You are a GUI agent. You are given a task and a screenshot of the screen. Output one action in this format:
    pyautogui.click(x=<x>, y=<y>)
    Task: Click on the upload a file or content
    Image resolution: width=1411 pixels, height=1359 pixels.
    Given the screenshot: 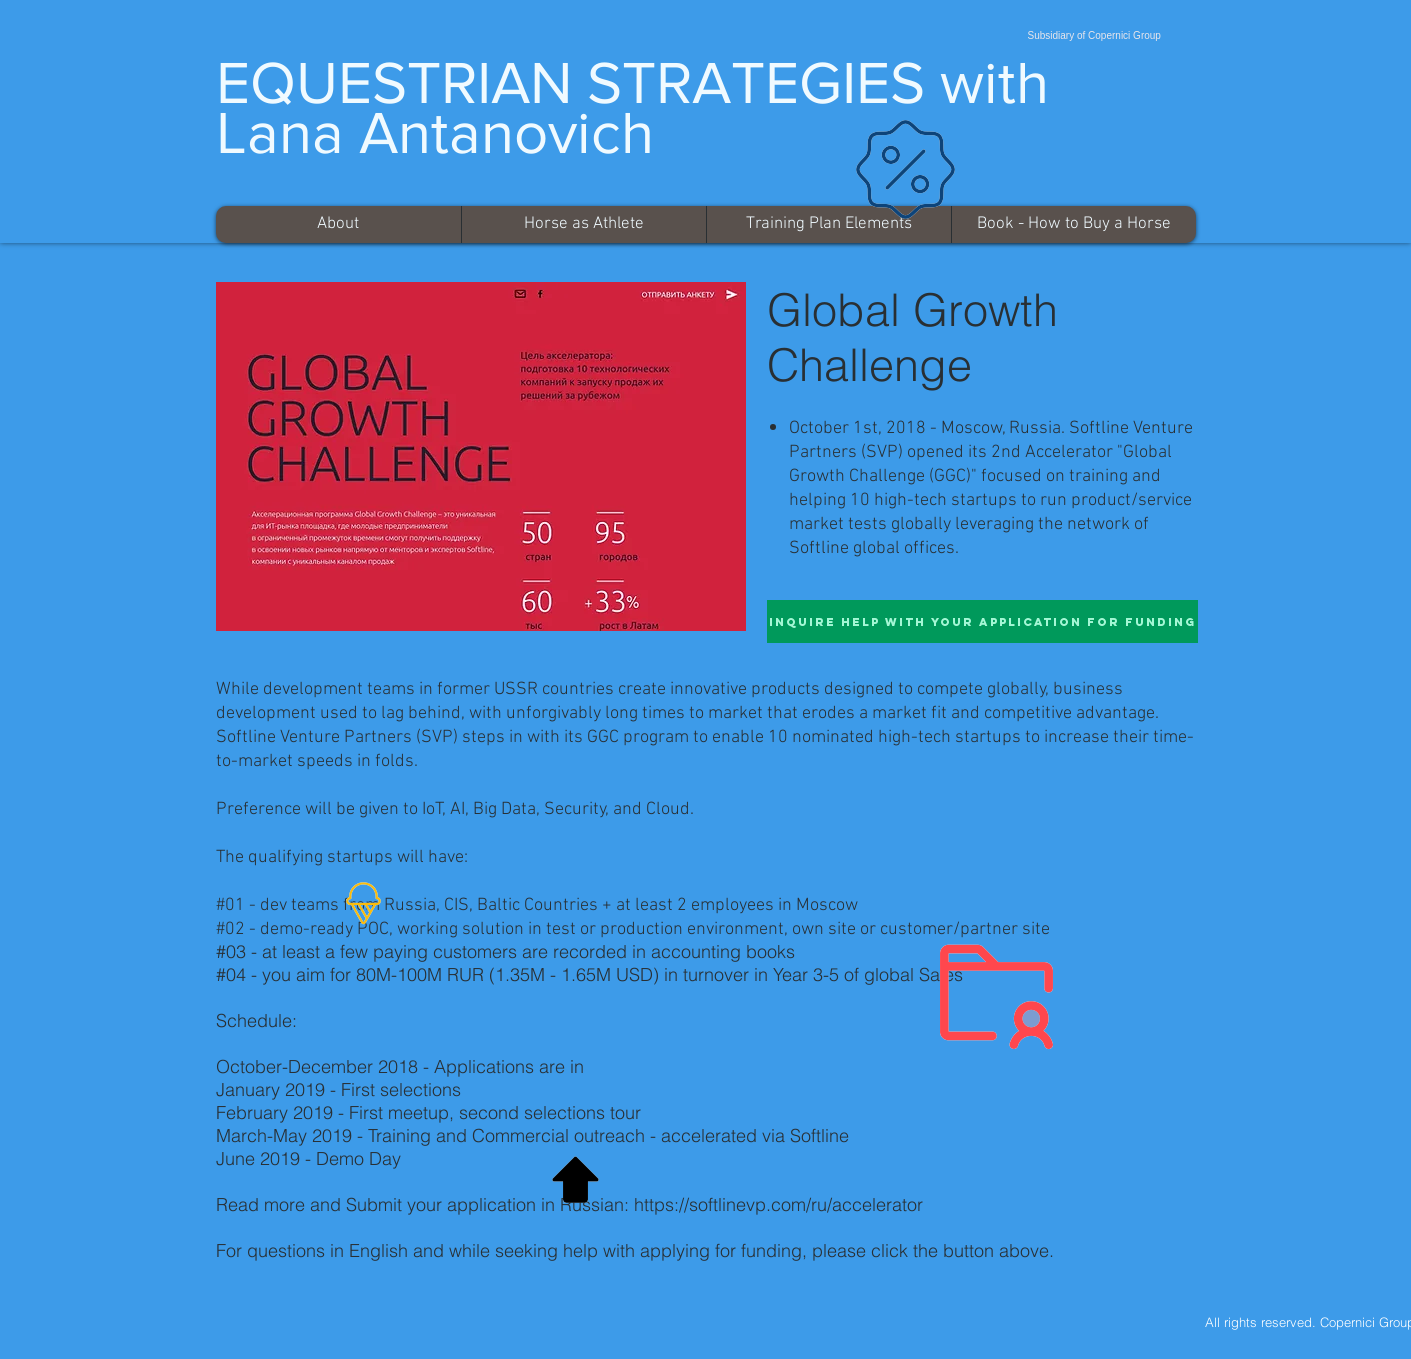 What is the action you would take?
    pyautogui.click(x=575, y=1181)
    